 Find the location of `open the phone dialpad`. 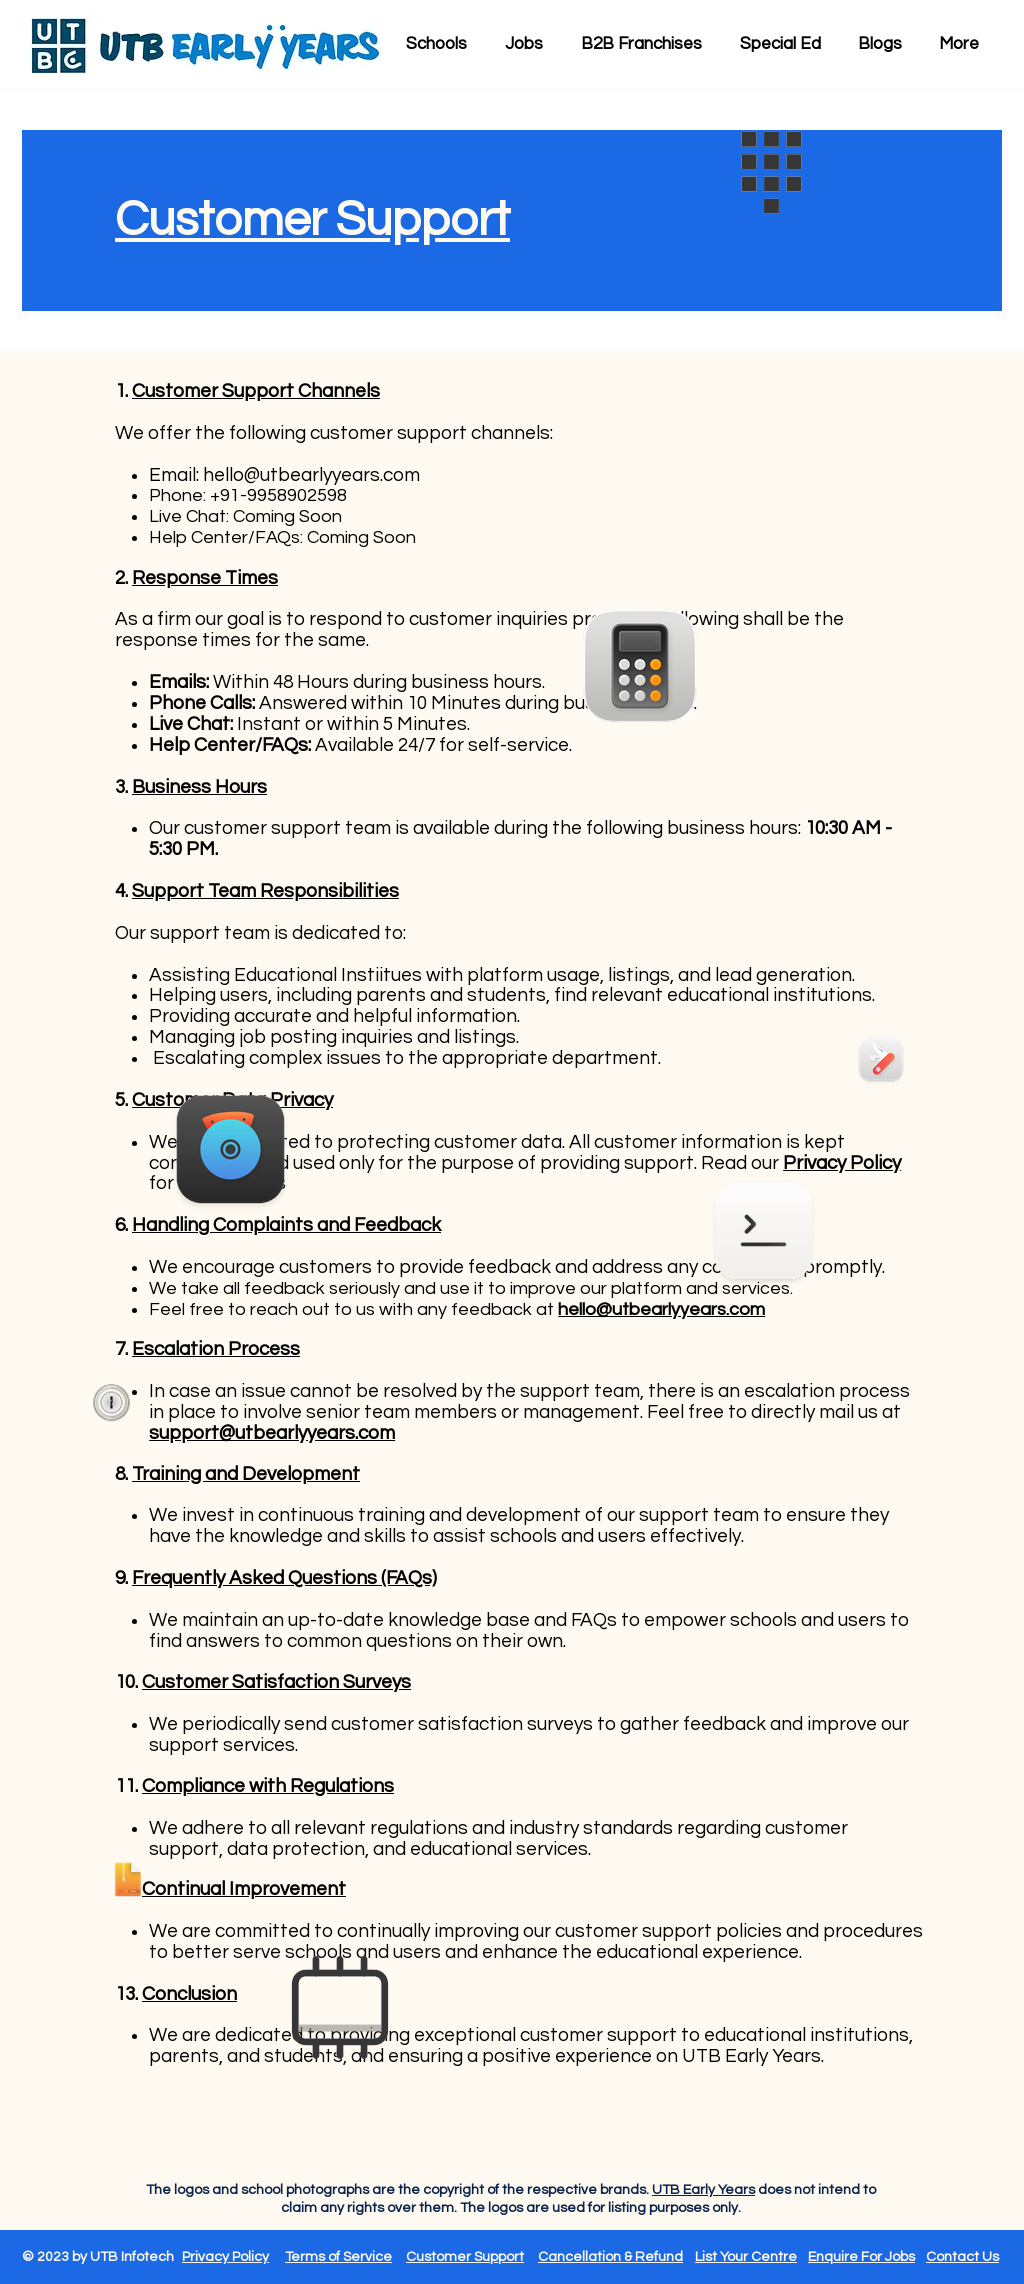

open the phone dialpad is located at coordinates (771, 176).